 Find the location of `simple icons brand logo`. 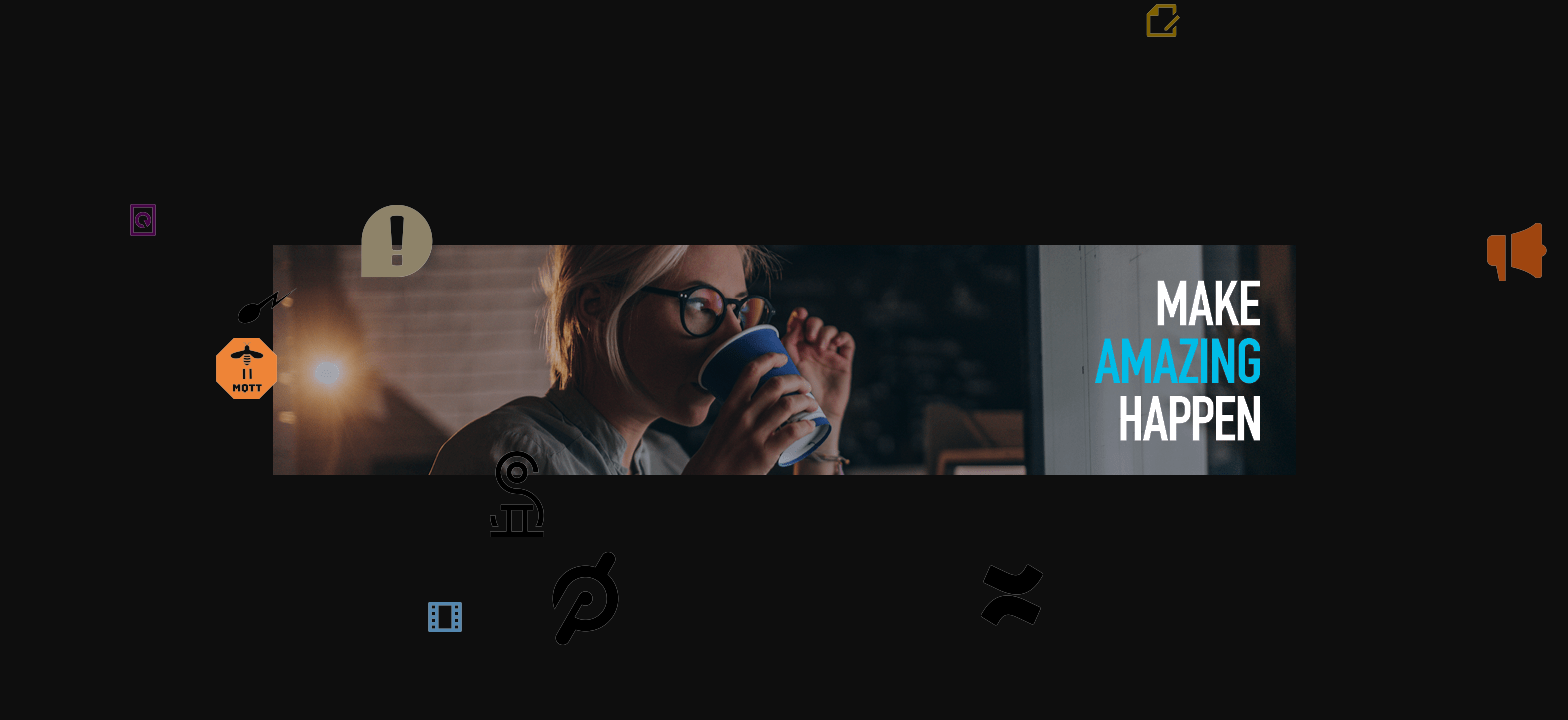

simple icons brand logo is located at coordinates (517, 494).